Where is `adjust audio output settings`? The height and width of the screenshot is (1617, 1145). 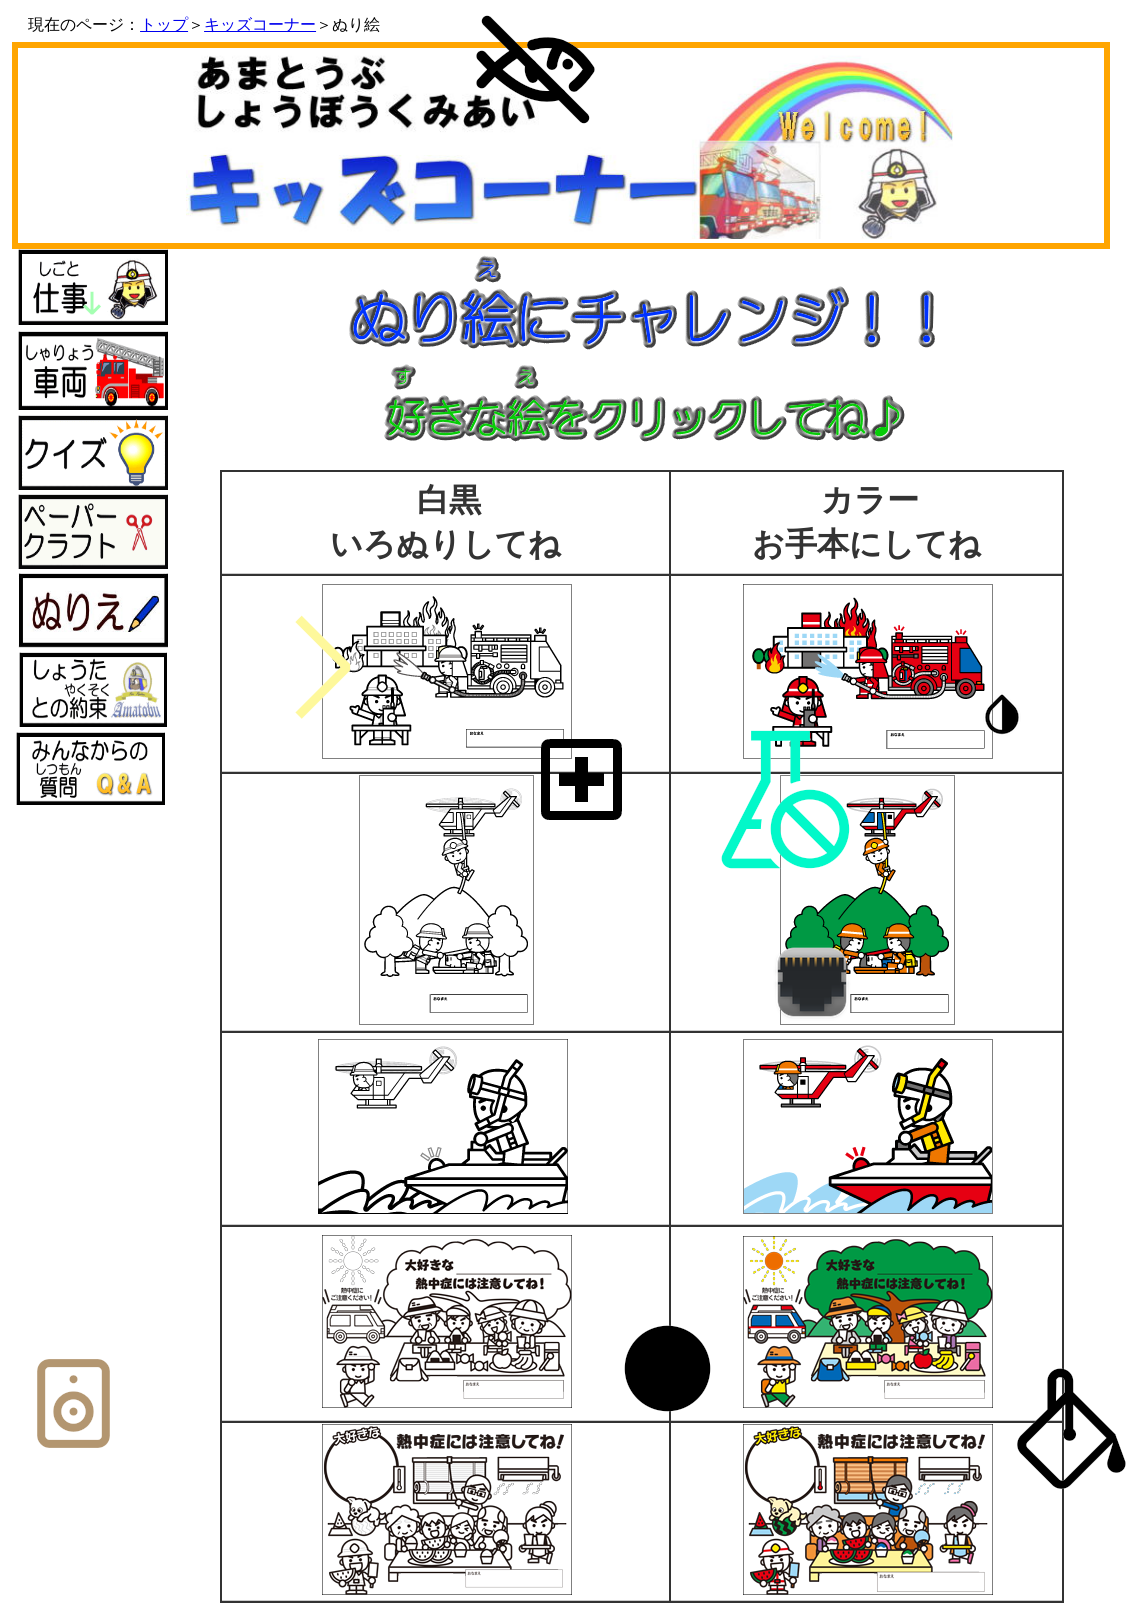
adjust audio output settings is located at coordinates (73, 1403).